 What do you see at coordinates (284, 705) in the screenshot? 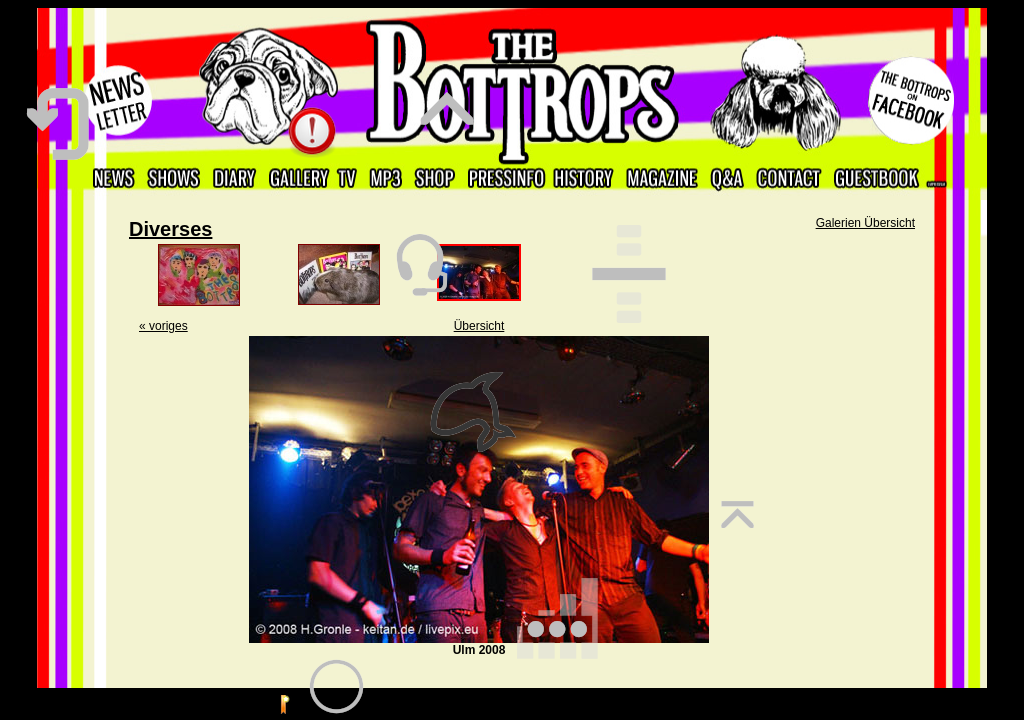
I see `add a new bookmark` at bounding box center [284, 705].